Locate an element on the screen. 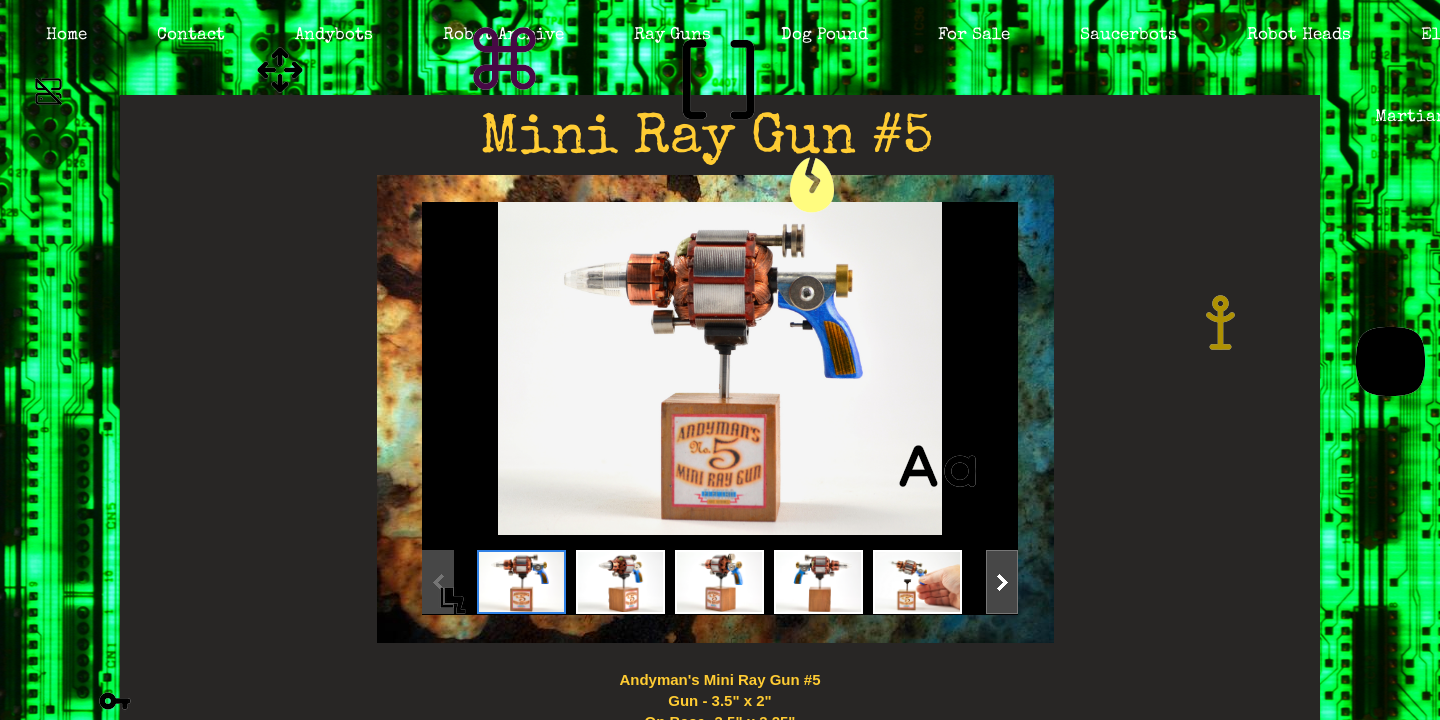 The image size is (1440, 720). expand to fullscreen mode is located at coordinates (280, 70).